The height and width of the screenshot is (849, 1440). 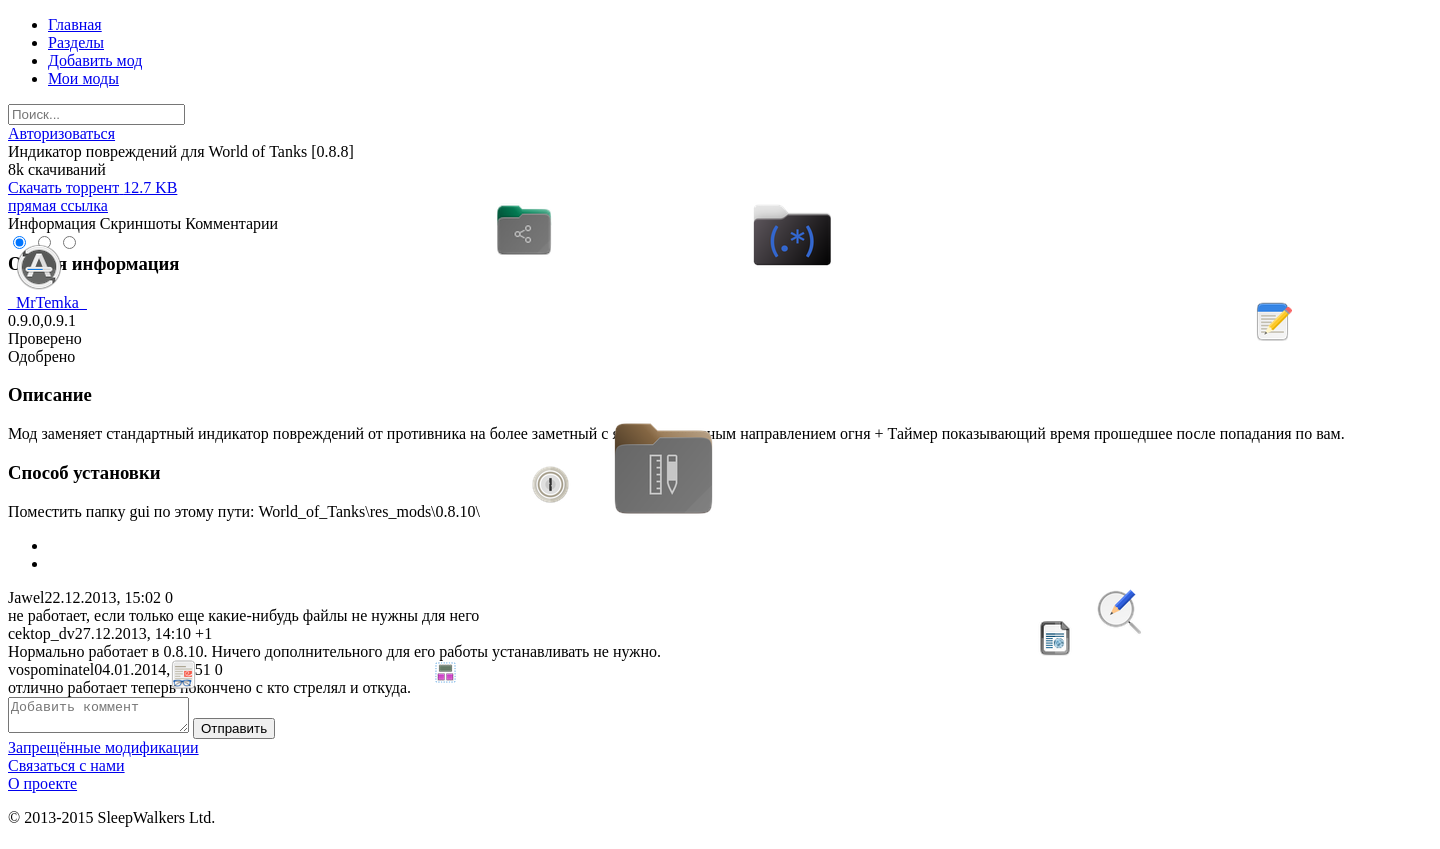 I want to click on select all items in the current view, so click(x=445, y=672).